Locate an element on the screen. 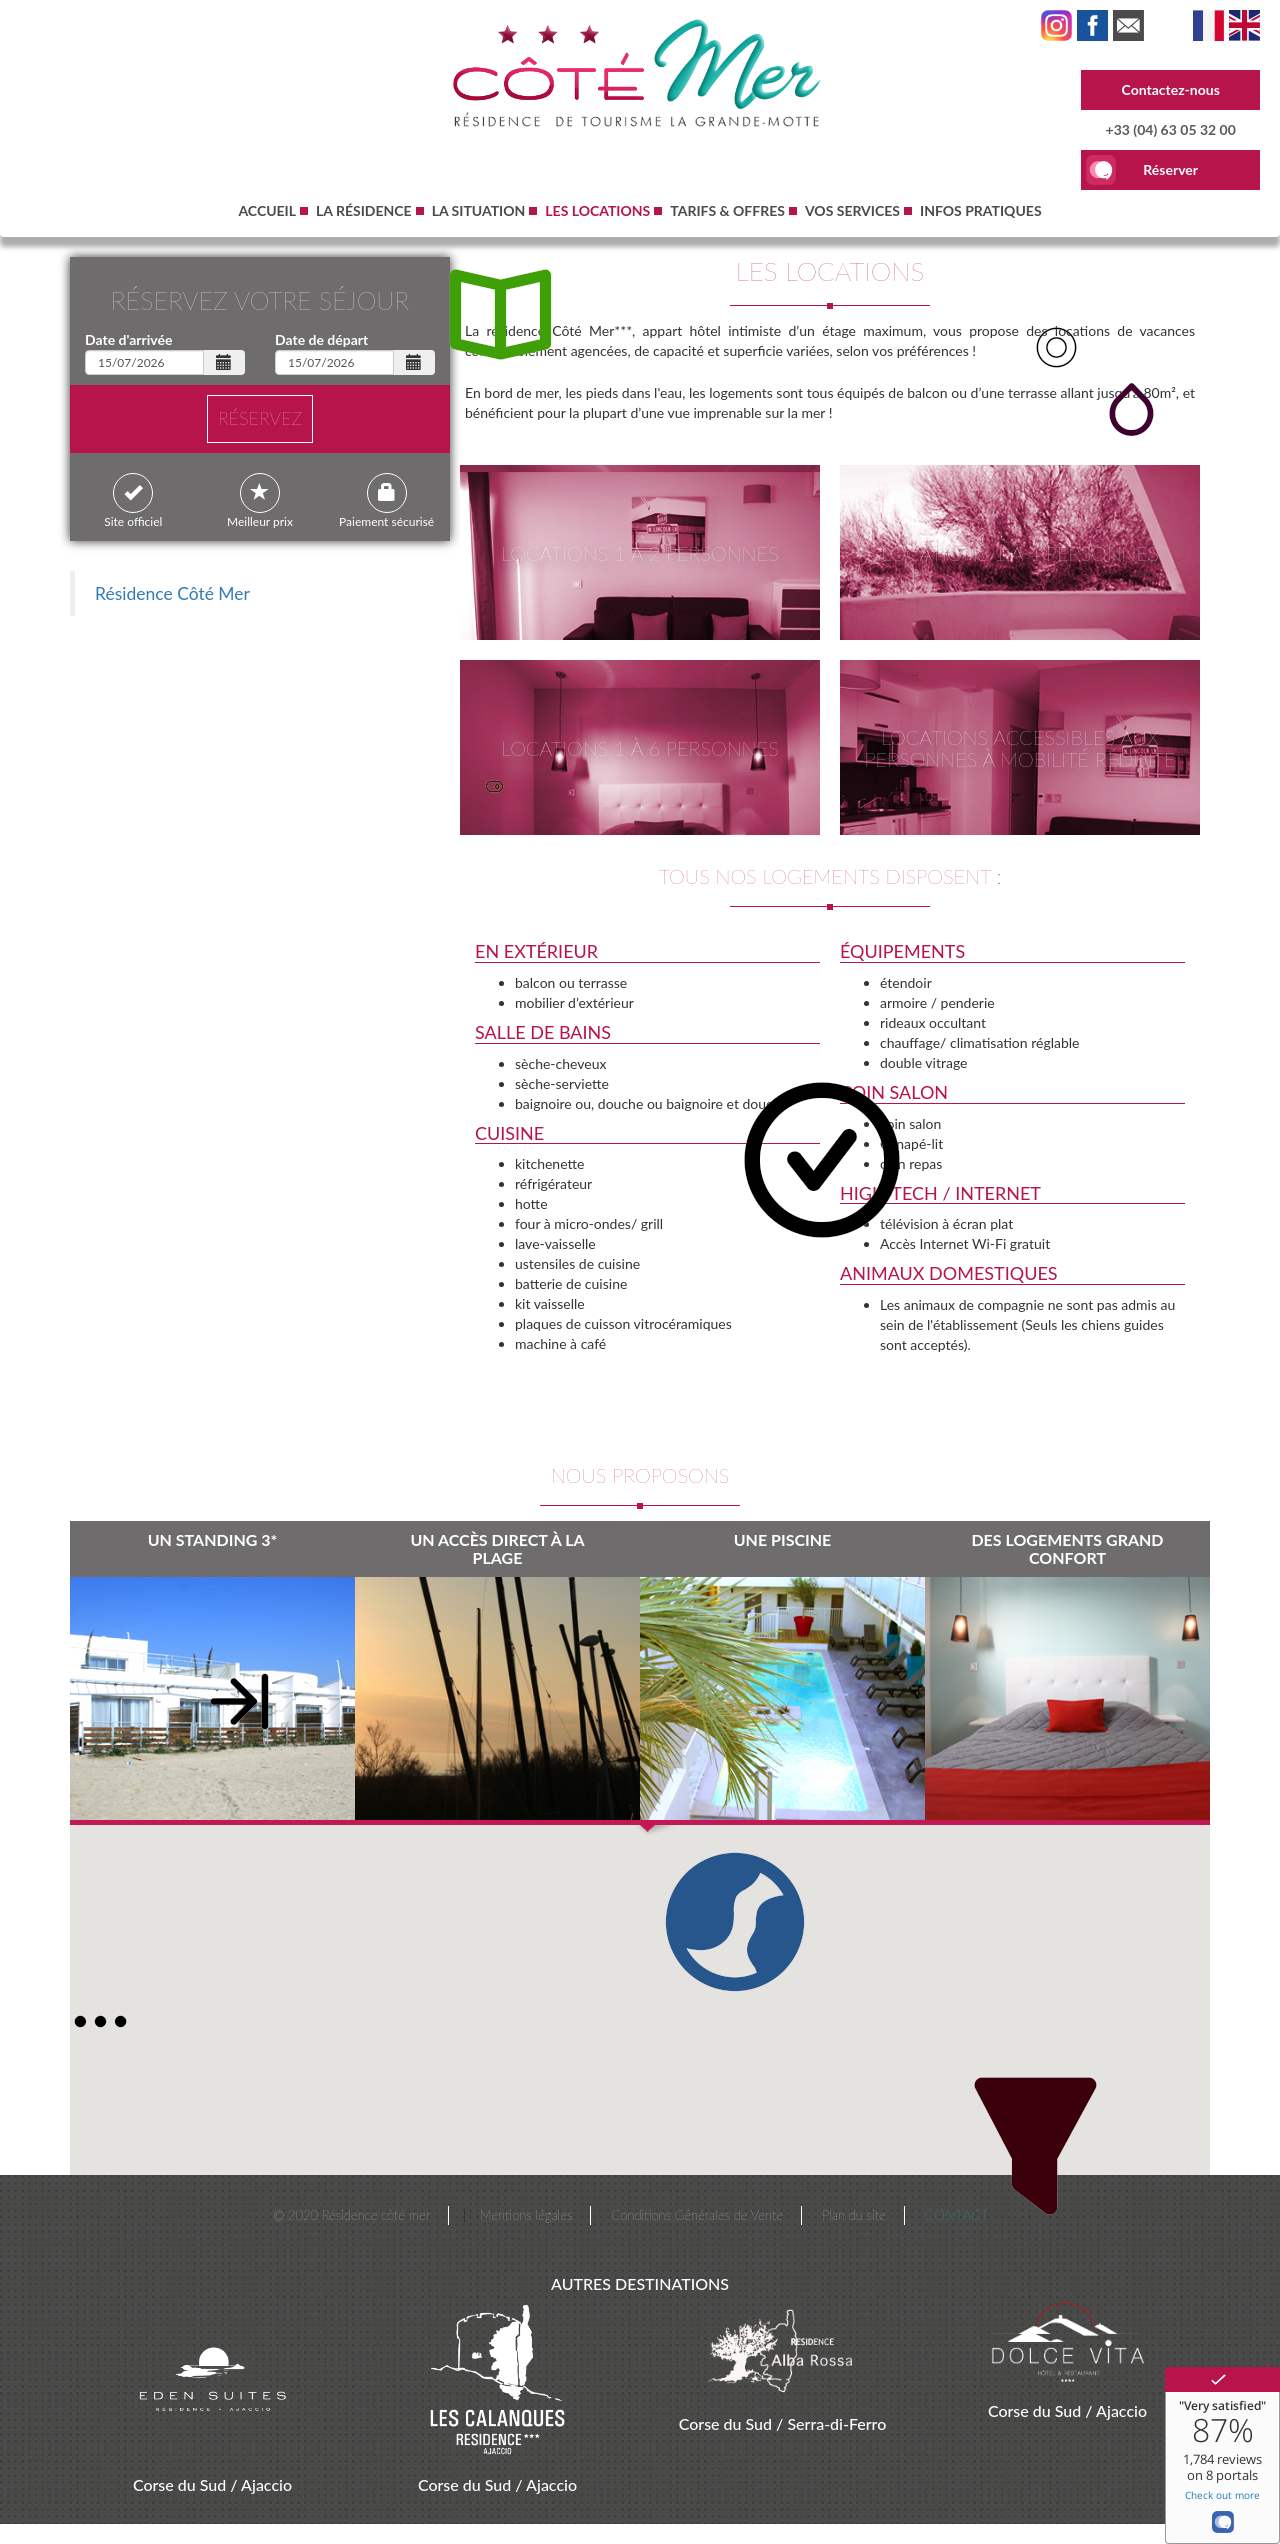  confirms a completed action or task is located at coordinates (822, 1160).